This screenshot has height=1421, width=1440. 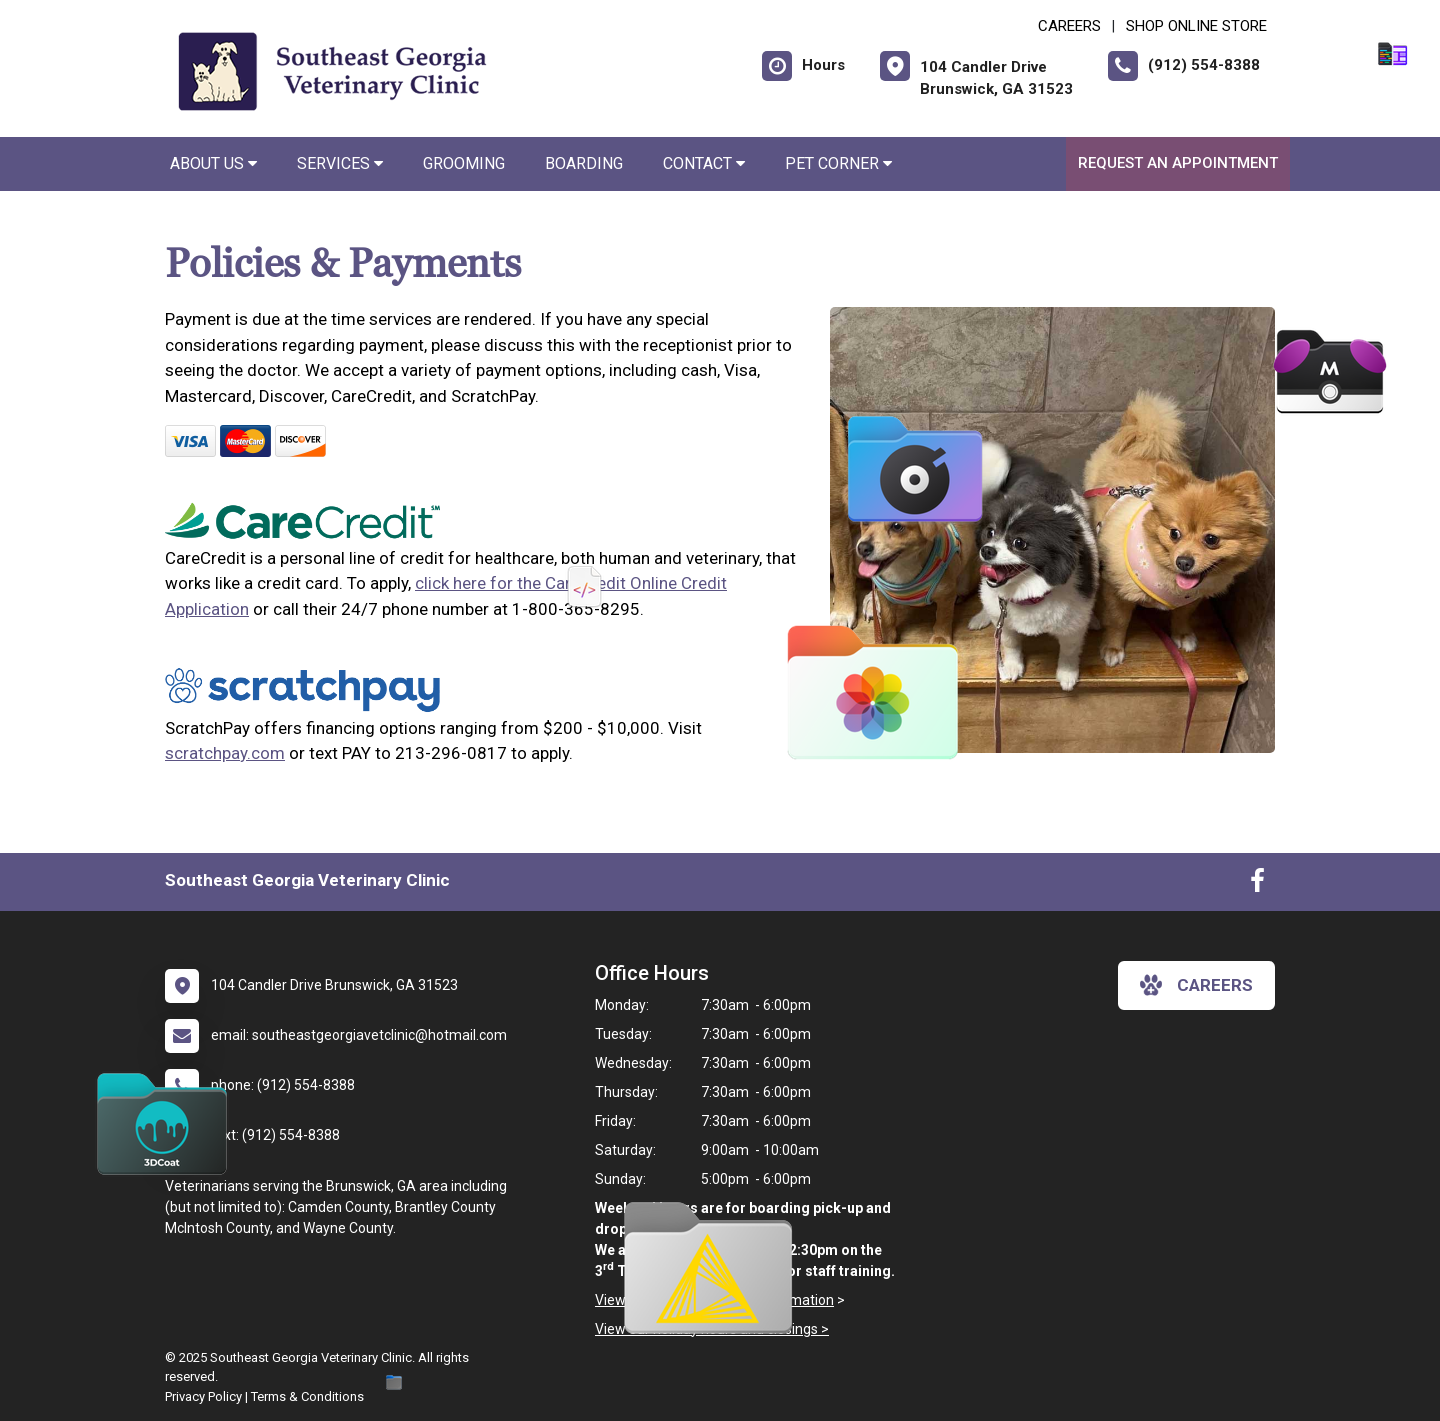 What do you see at coordinates (1329, 374) in the screenshot?
I see `open pokémon master ball themed folder` at bounding box center [1329, 374].